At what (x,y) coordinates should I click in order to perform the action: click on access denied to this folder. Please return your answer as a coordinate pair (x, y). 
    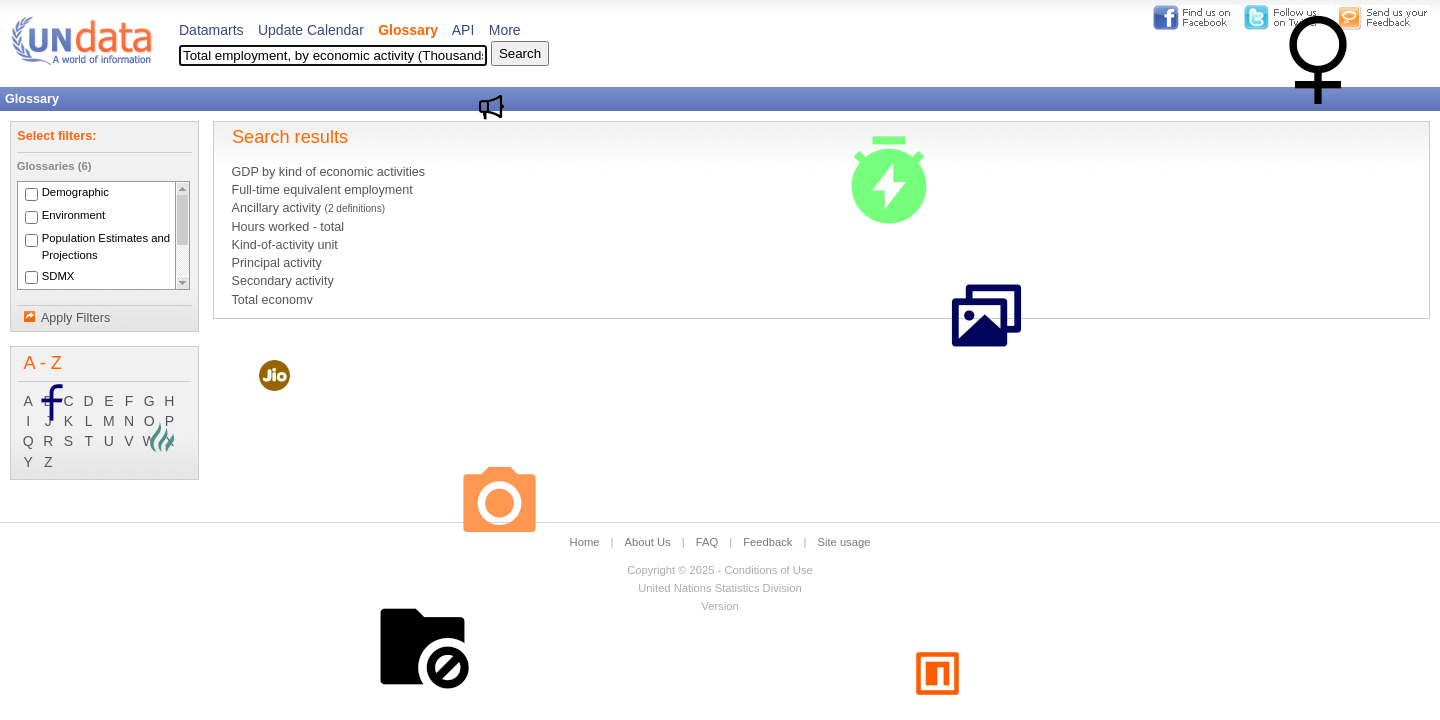
    Looking at the image, I should click on (422, 646).